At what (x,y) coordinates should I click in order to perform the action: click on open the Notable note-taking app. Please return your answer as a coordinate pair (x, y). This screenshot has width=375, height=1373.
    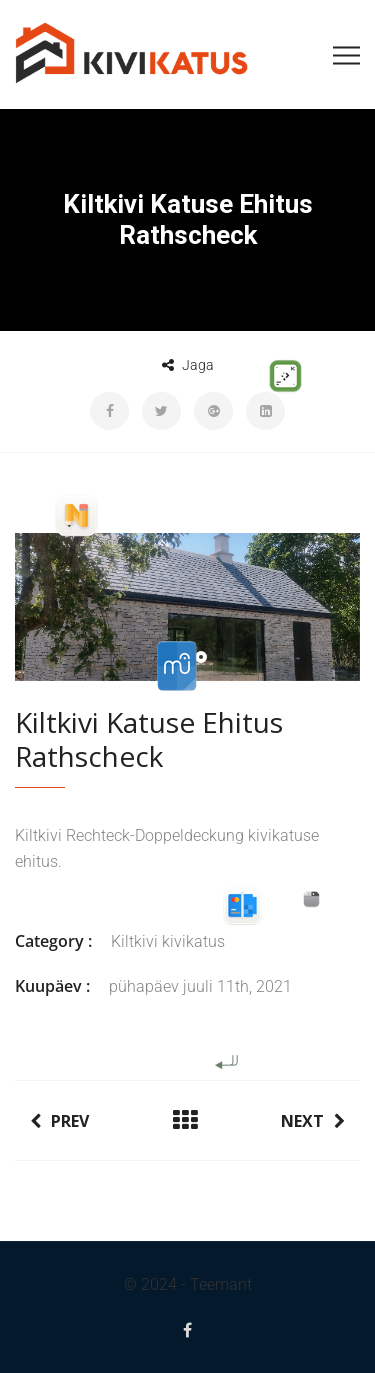
    Looking at the image, I should click on (76, 515).